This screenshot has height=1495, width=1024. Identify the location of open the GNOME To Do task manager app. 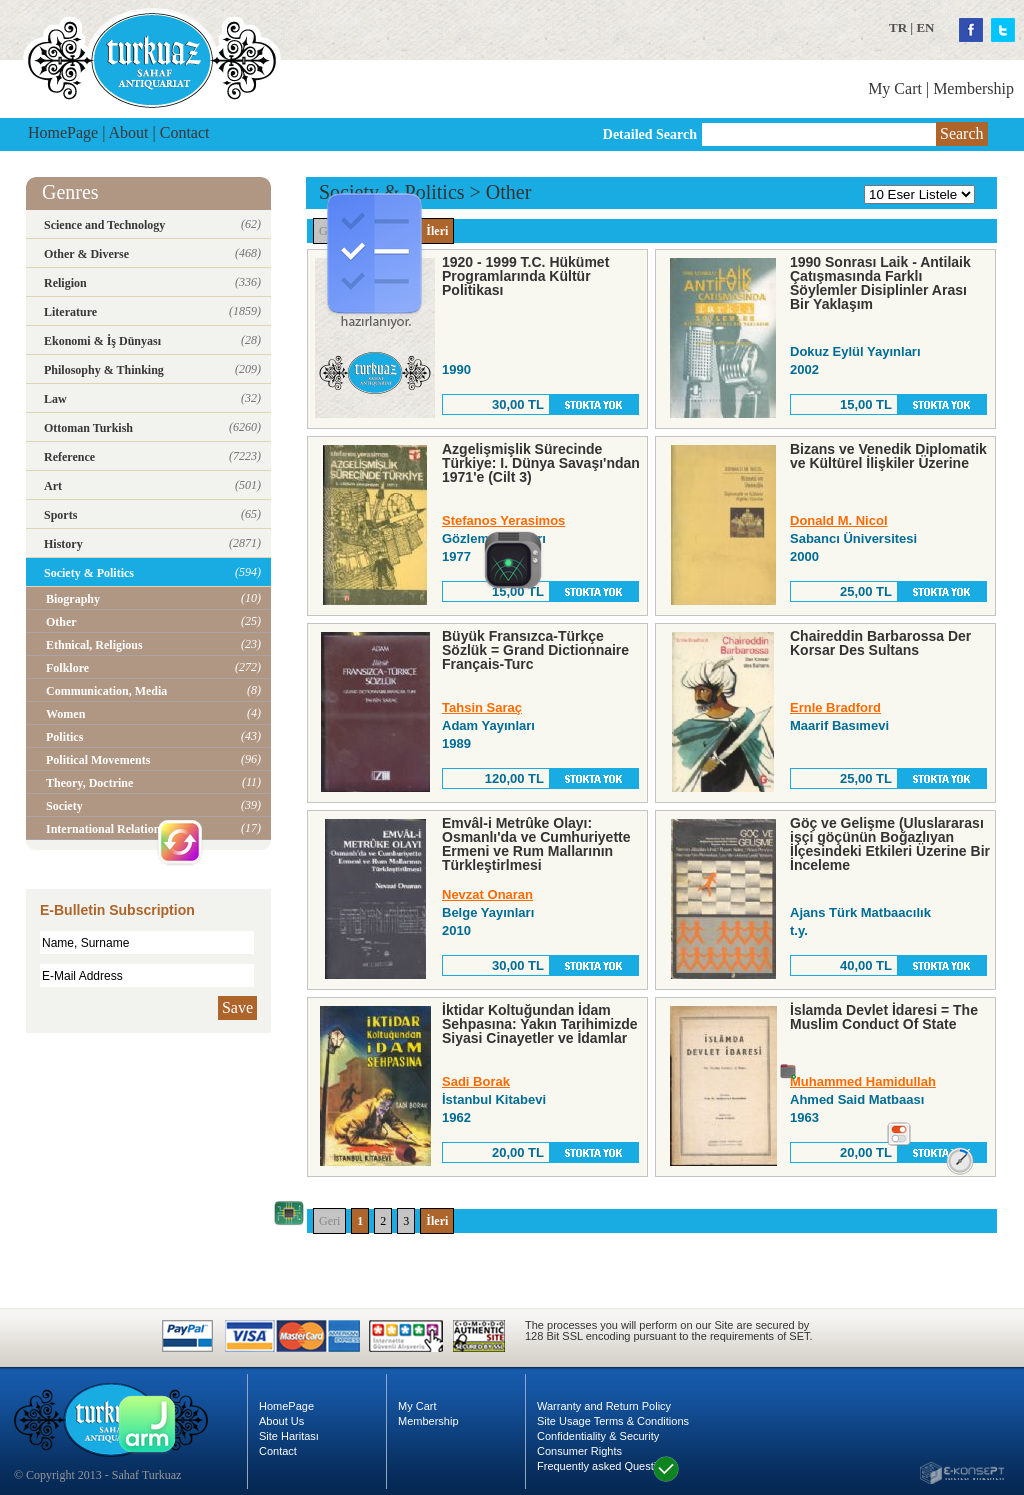
(374, 253).